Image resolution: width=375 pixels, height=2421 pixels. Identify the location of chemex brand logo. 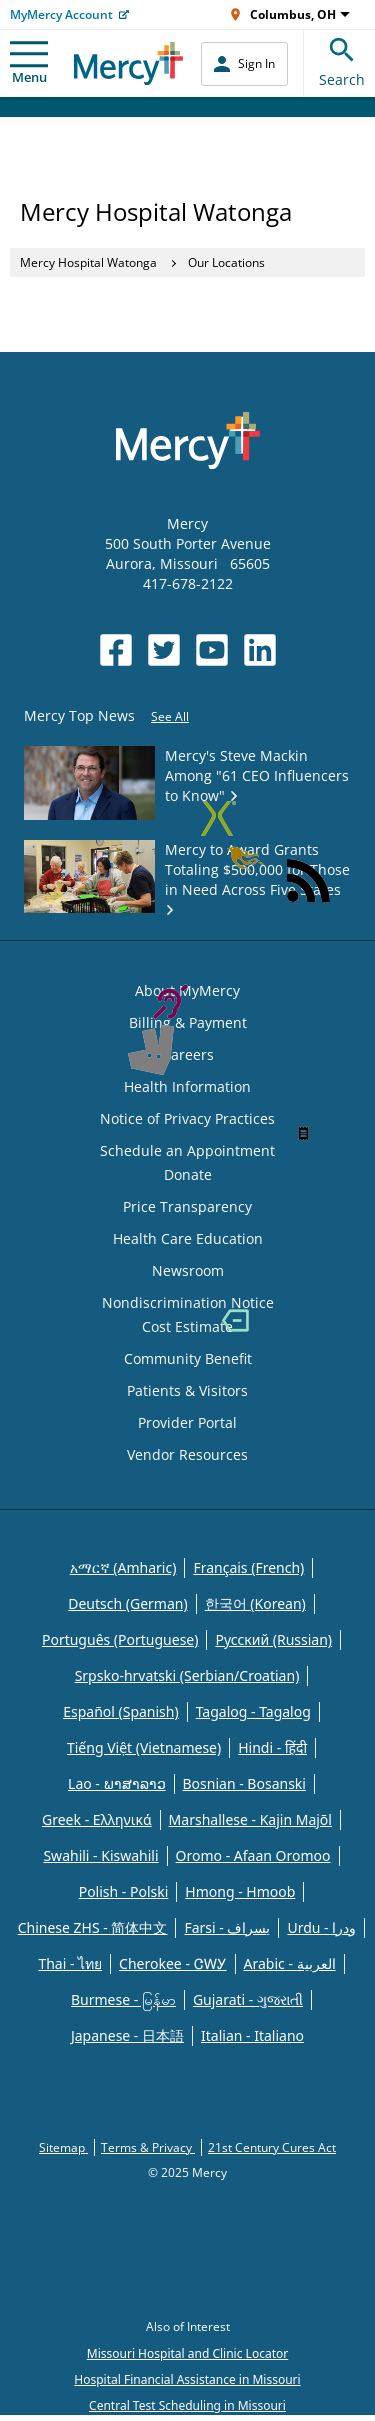
(218, 818).